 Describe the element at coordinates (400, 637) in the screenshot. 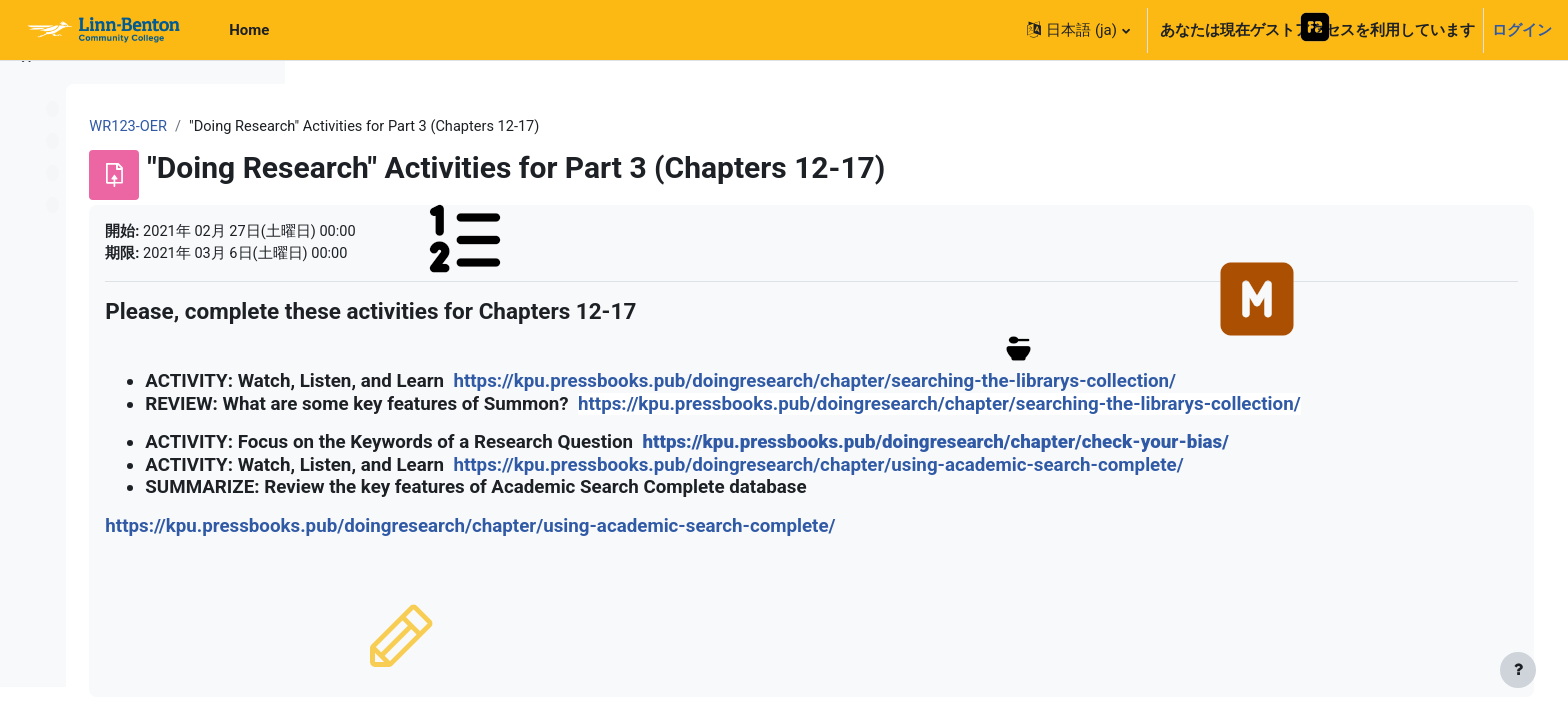

I see `edit or modify content` at that location.